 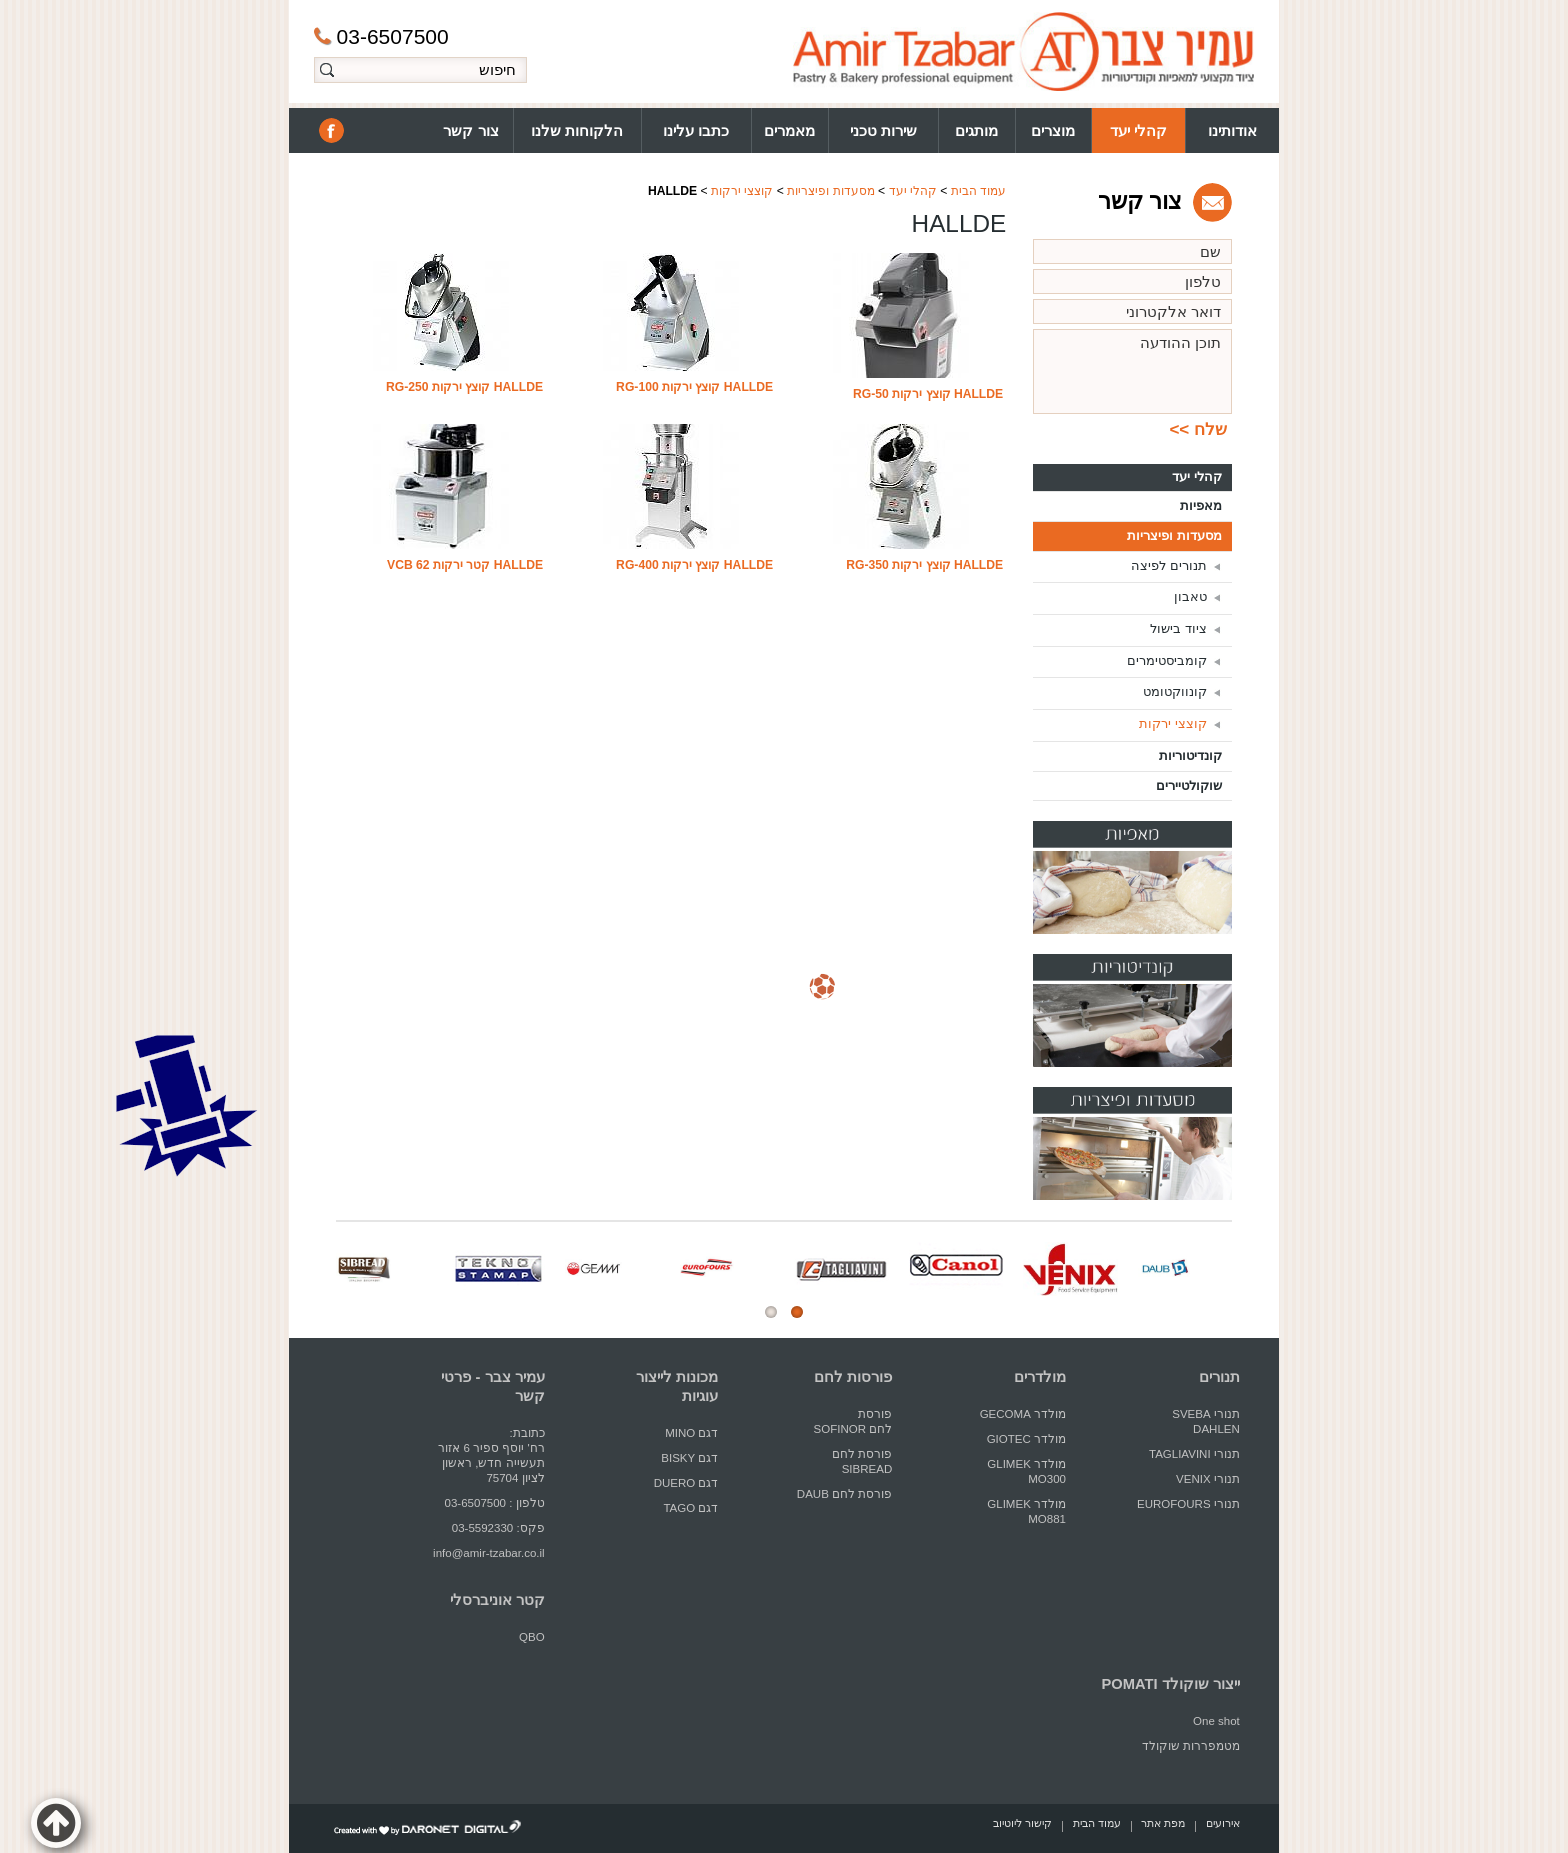 What do you see at coordinates (187, 1106) in the screenshot?
I see `indicates a legal or court-related feature` at bounding box center [187, 1106].